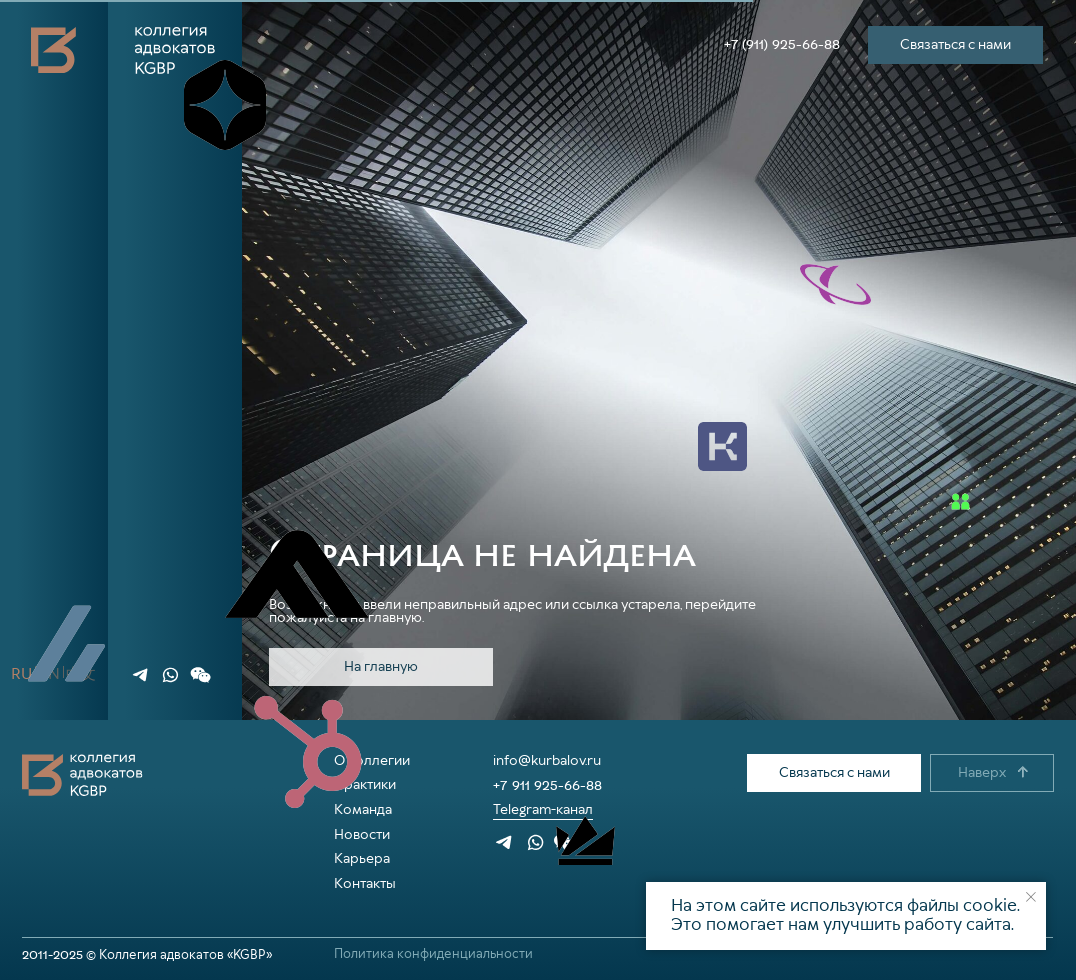 The width and height of the screenshot is (1076, 980). What do you see at coordinates (308, 752) in the screenshot?
I see `open HubSpot CRM platform` at bounding box center [308, 752].